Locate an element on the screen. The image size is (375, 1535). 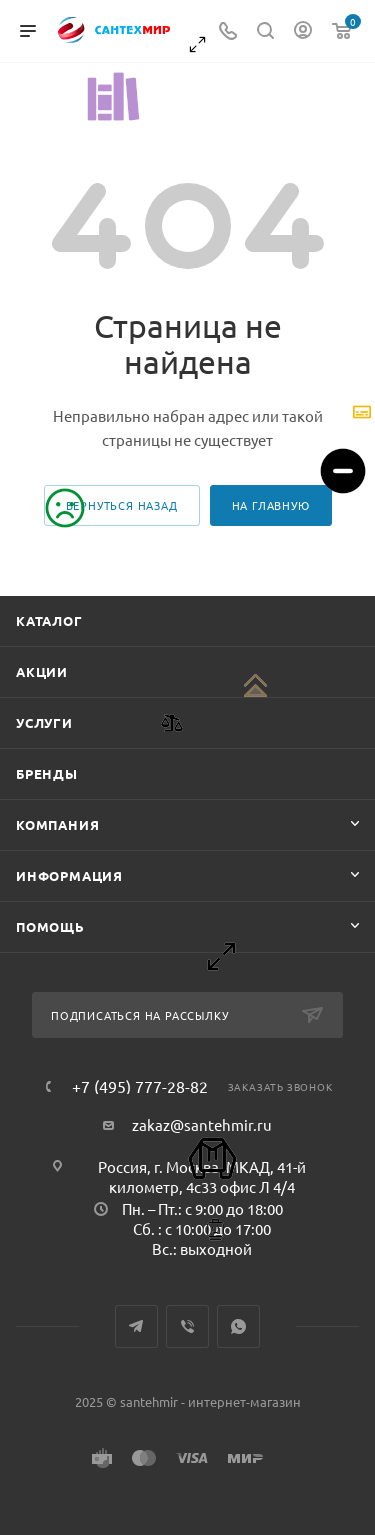
expand content to full screen is located at coordinates (221, 956).